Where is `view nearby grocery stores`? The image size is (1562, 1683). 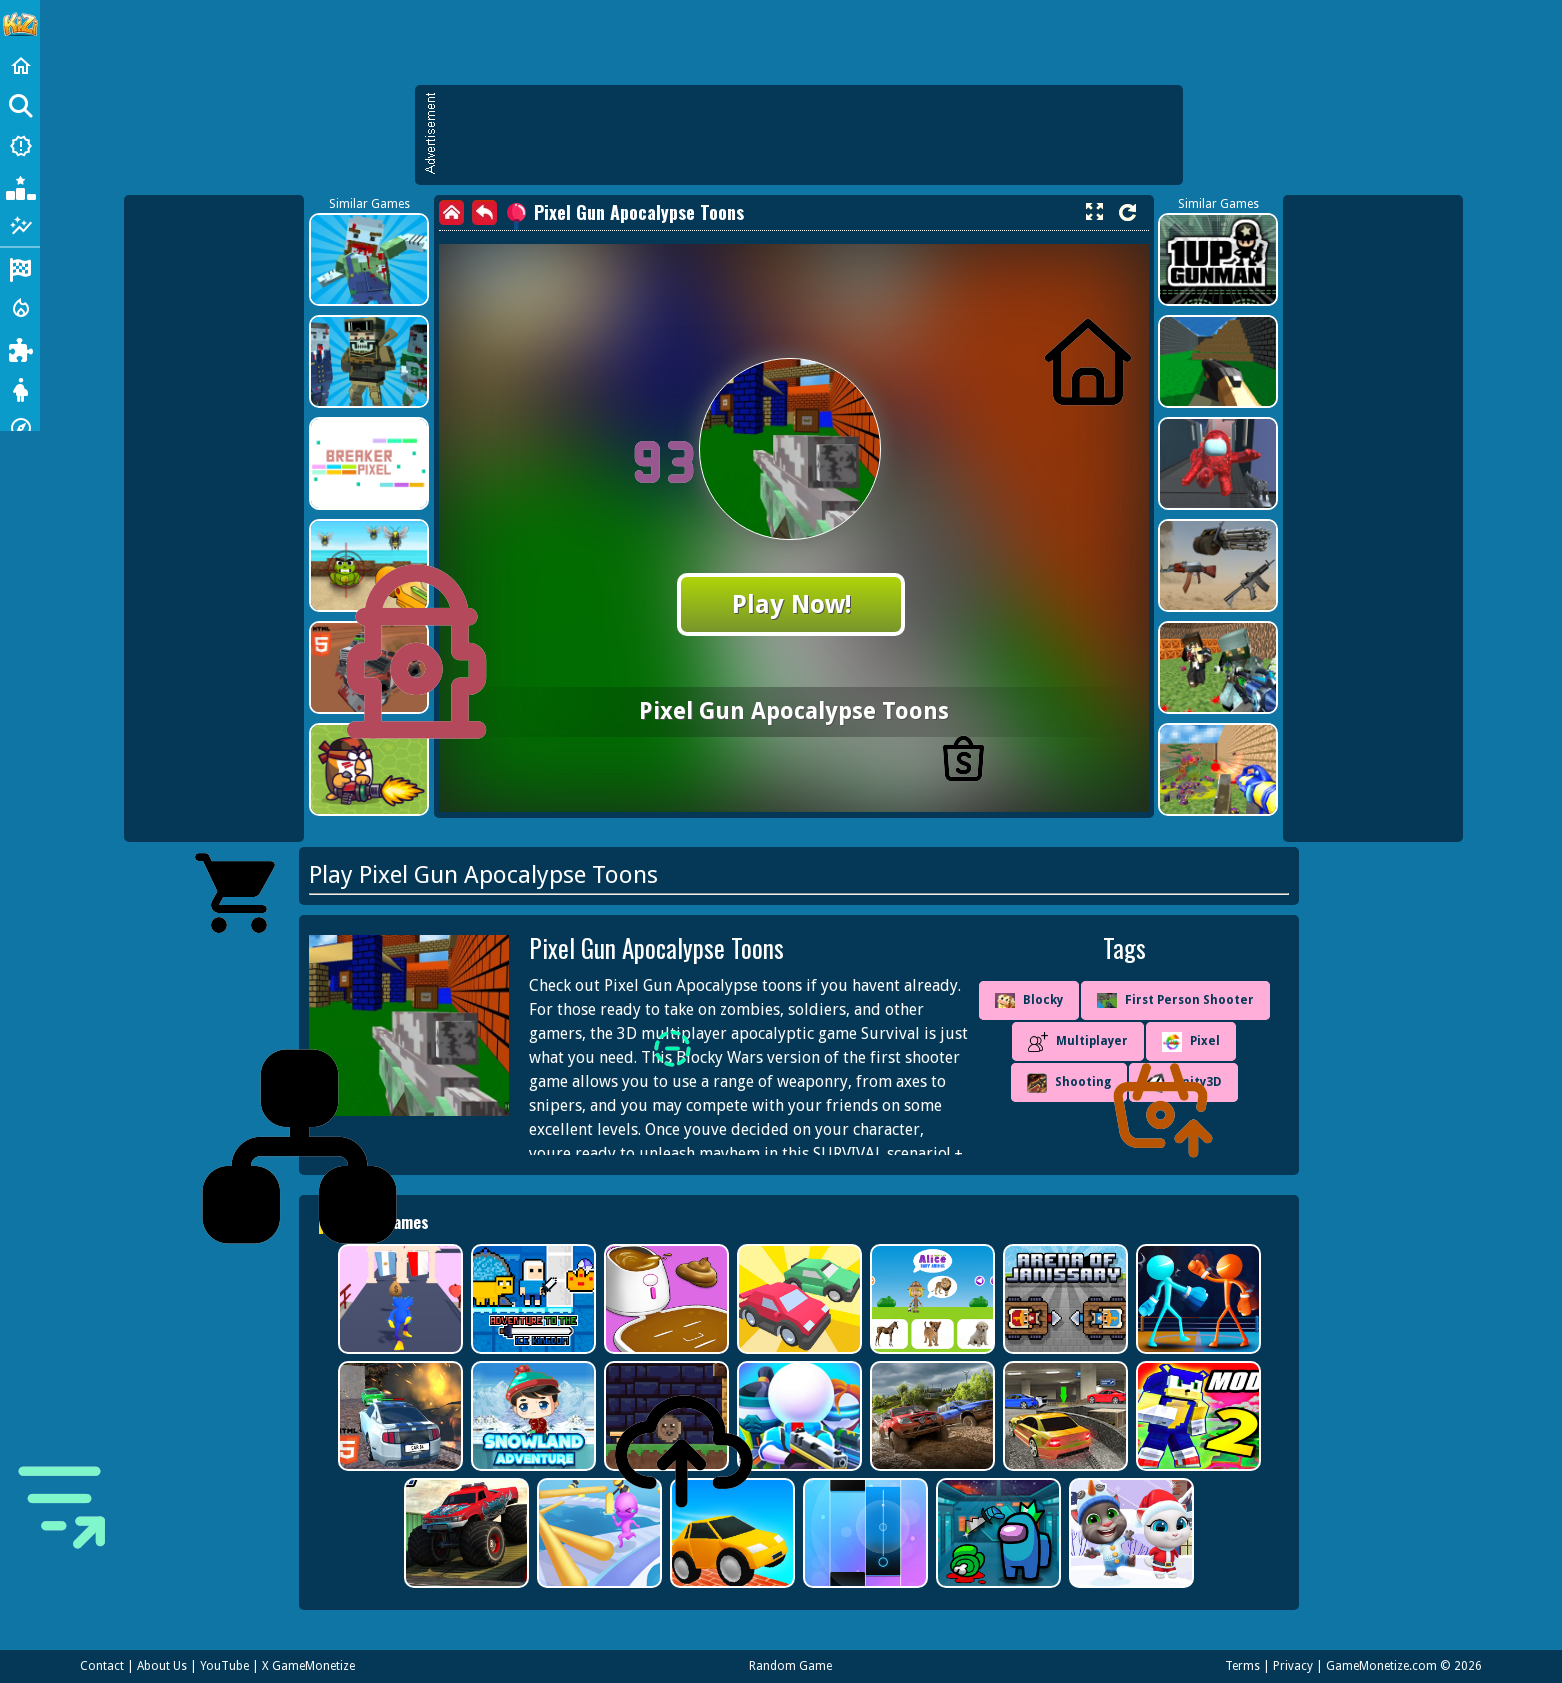 view nearby grocery stores is located at coordinates (239, 893).